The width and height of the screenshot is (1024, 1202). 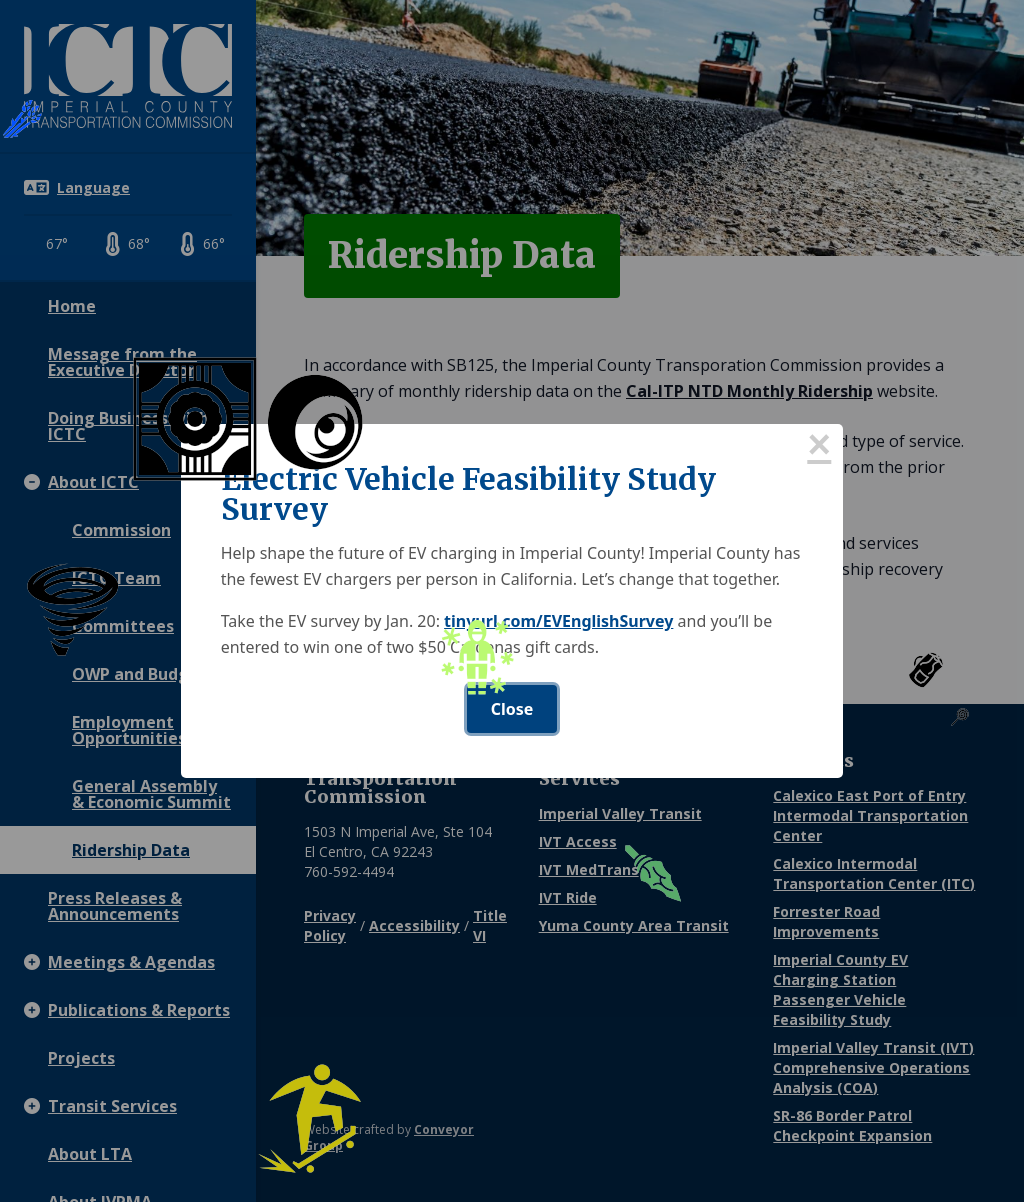 What do you see at coordinates (653, 873) in the screenshot?
I see `select stone spear weapon in game inventory` at bounding box center [653, 873].